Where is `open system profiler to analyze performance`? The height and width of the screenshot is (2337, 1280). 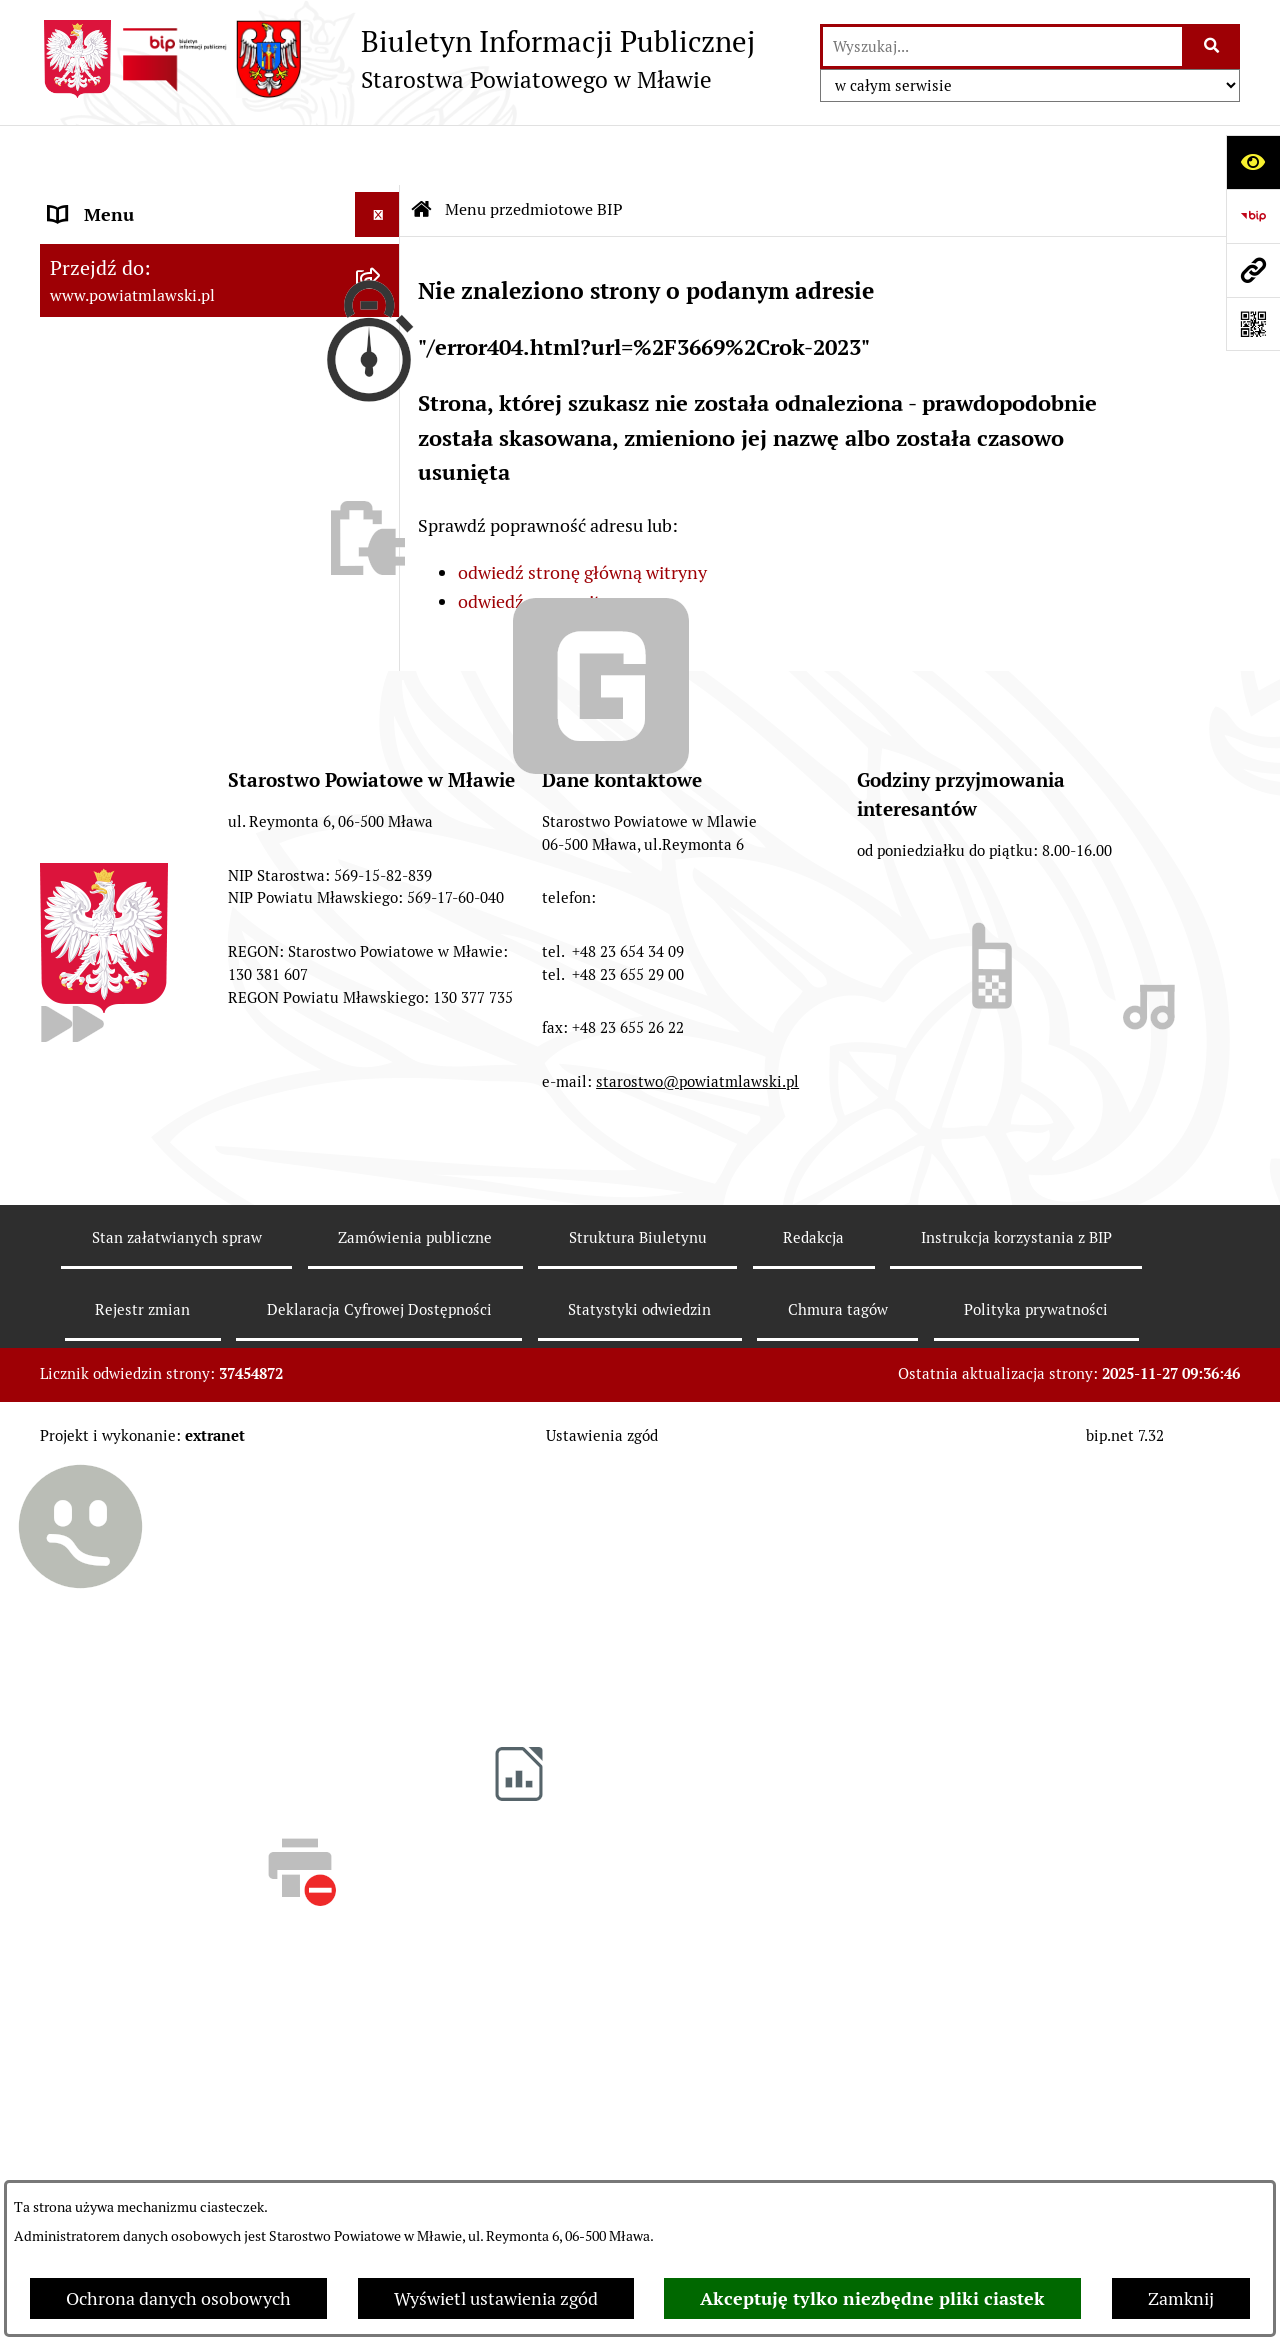
open system profiler to analyze performance is located at coordinates (369, 343).